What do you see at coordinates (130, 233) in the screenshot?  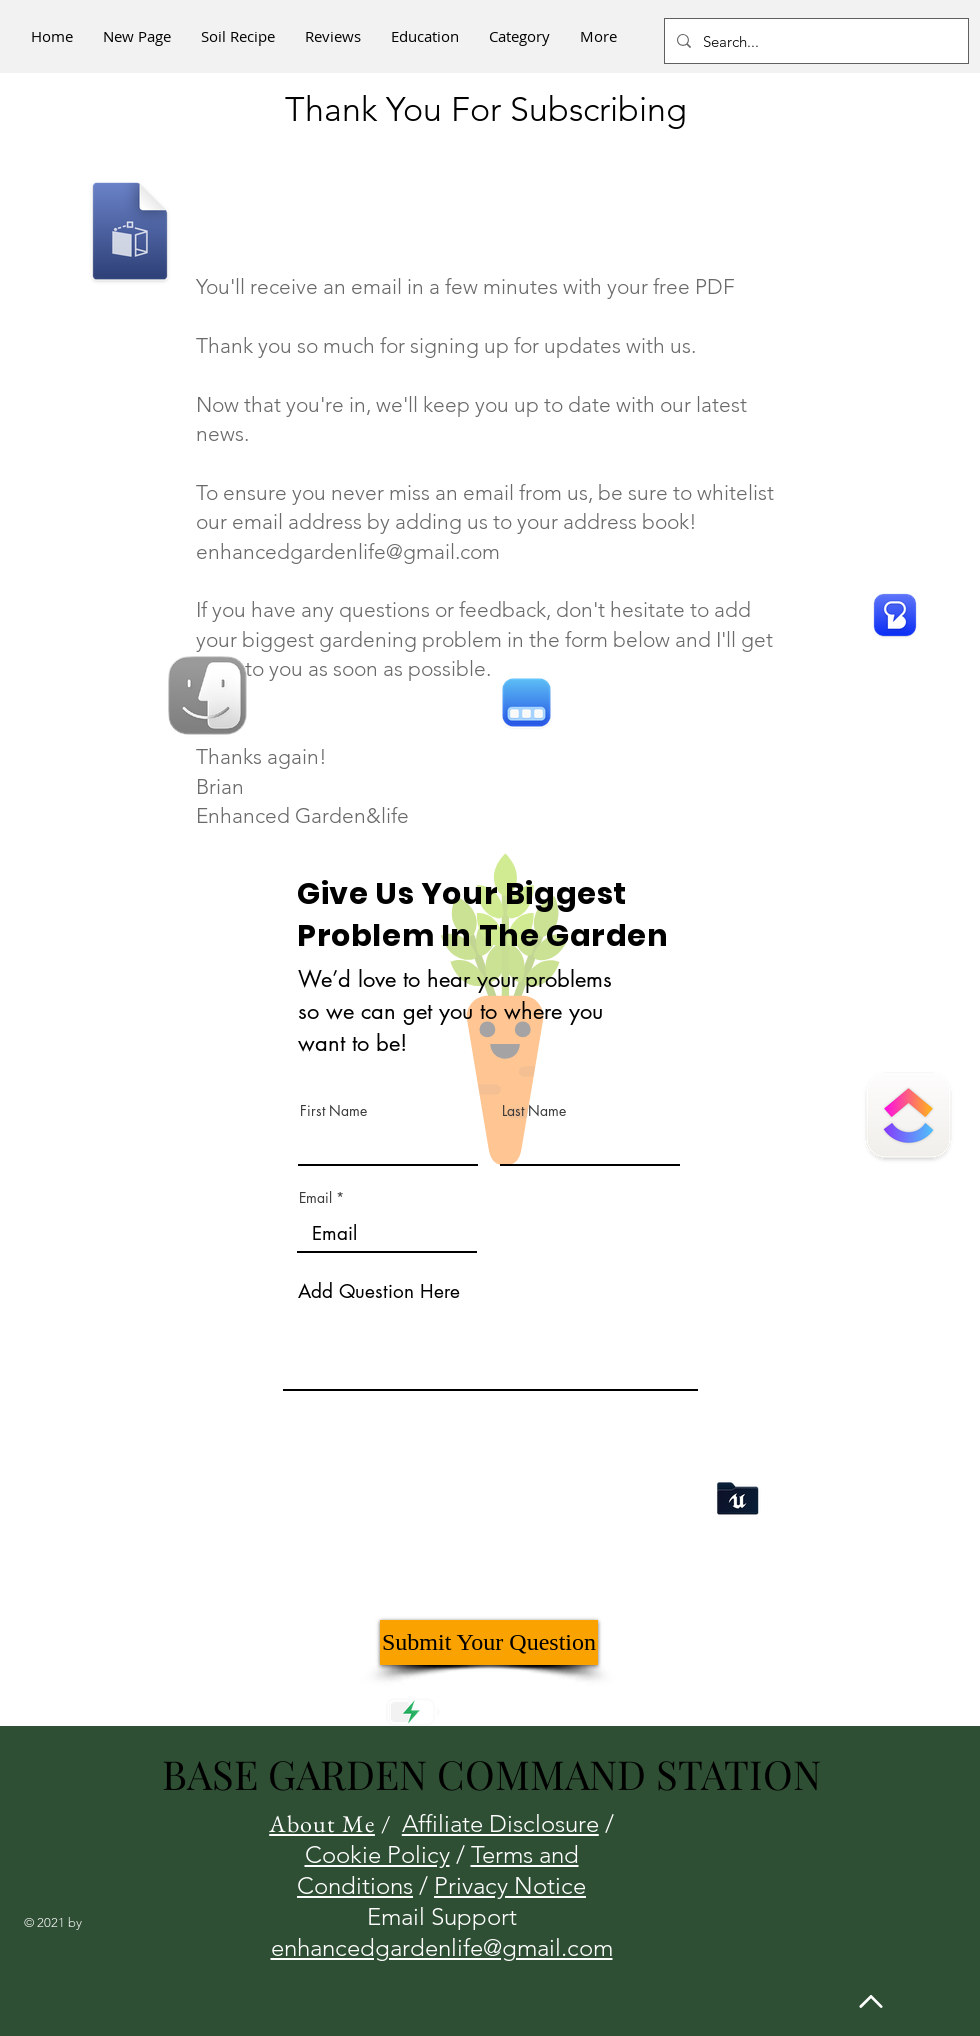 I see `a DWG file containing CAD or 3D drawing data` at bounding box center [130, 233].